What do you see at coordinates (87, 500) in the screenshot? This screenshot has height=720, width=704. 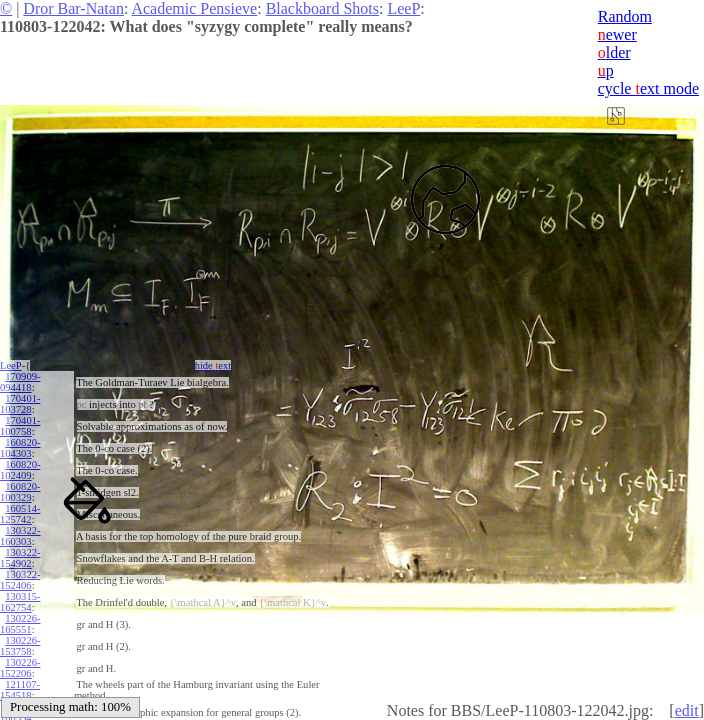 I see `fill an area with color` at bounding box center [87, 500].